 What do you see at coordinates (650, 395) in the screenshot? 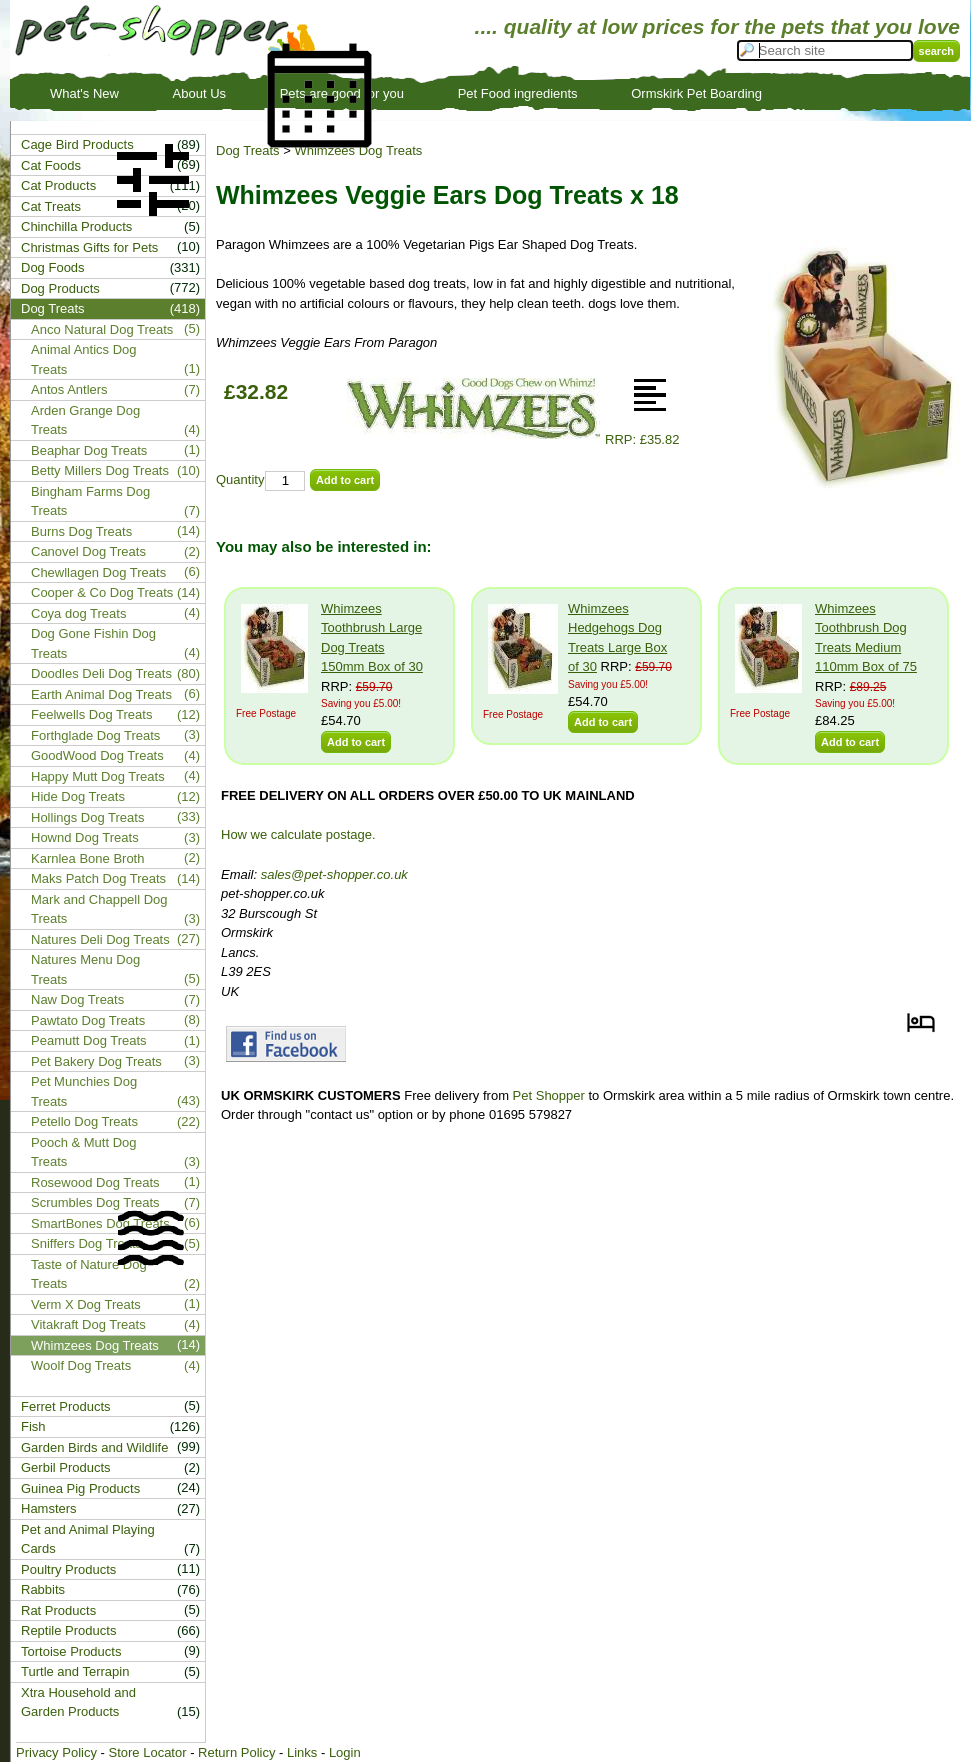
I see `align text to the left` at bounding box center [650, 395].